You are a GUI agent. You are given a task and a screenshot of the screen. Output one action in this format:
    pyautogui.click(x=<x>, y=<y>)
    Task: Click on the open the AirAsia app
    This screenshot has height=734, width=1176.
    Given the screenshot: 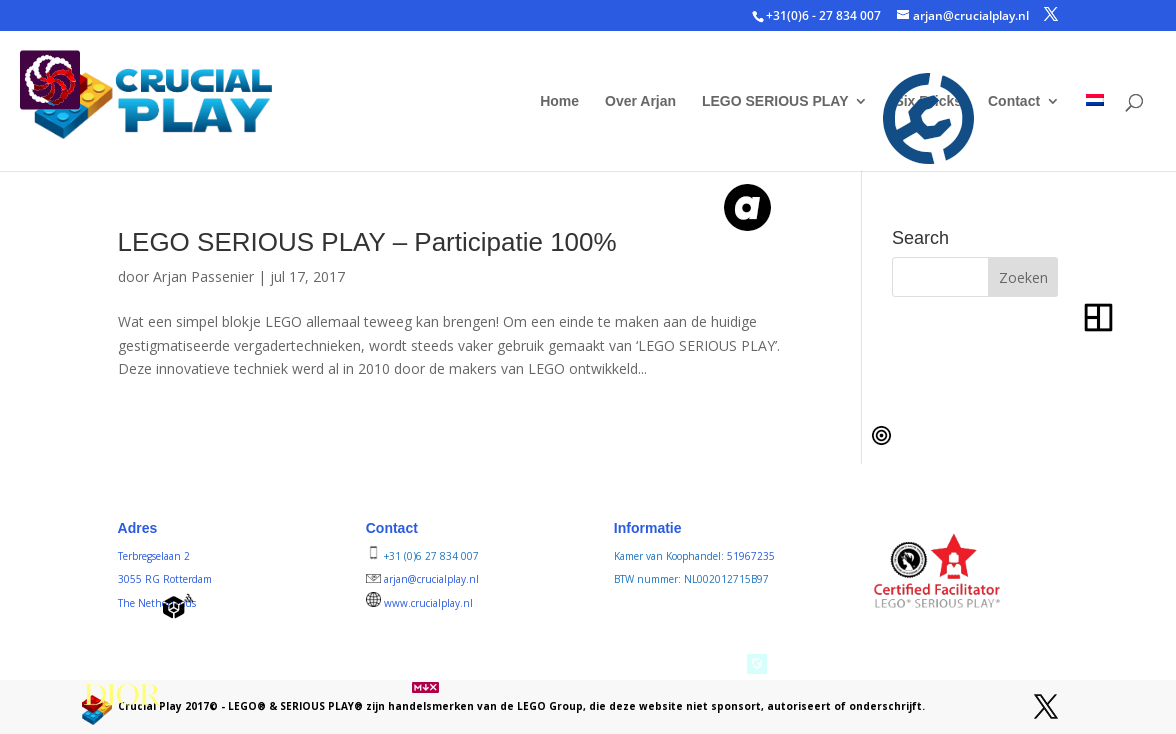 What is the action you would take?
    pyautogui.click(x=747, y=207)
    